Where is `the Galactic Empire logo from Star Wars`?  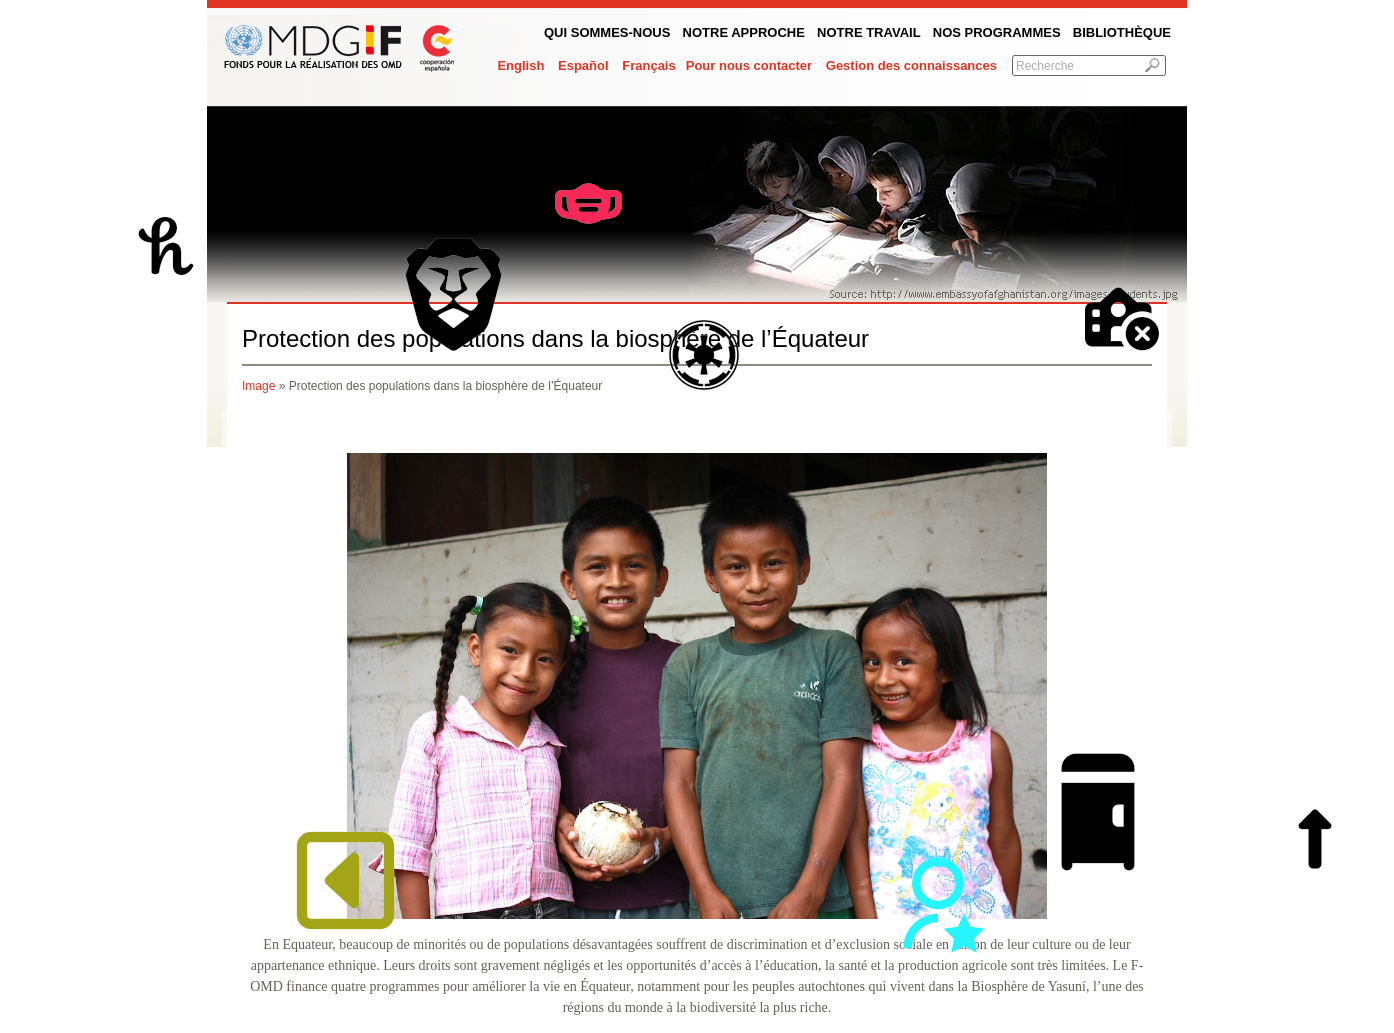 the Galactic Empire logo from Star Wars is located at coordinates (704, 355).